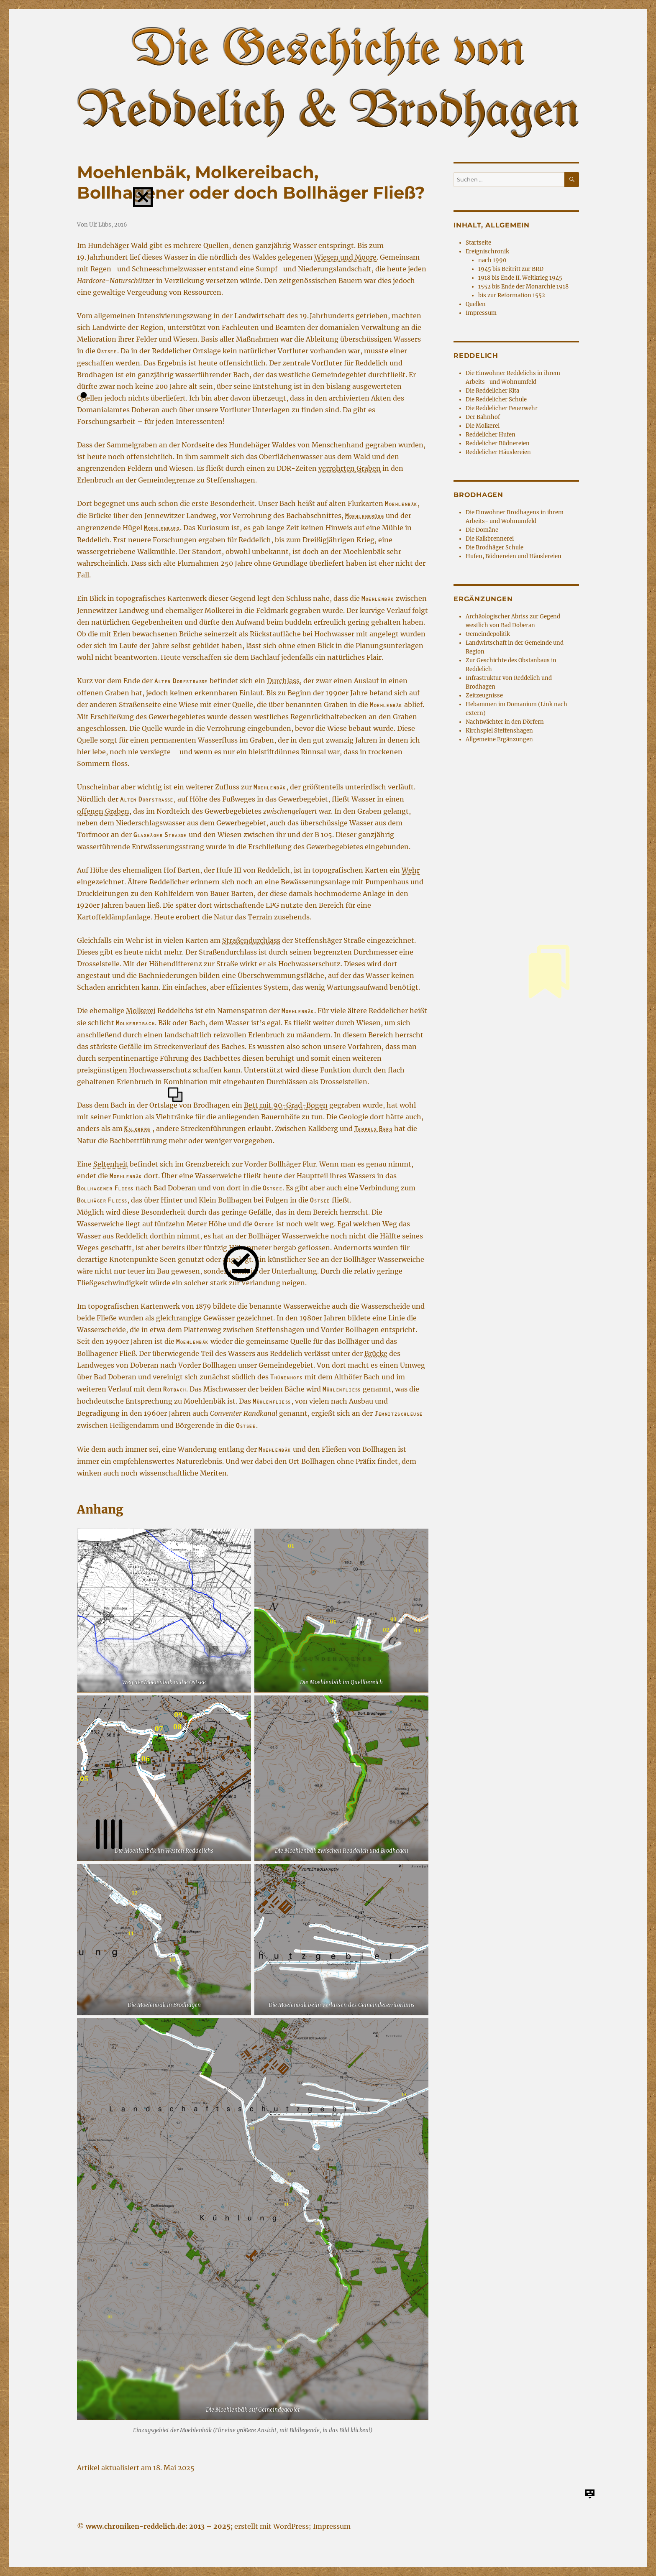 This screenshot has height=2576, width=656. What do you see at coordinates (241, 1264) in the screenshot?
I see `indicates content is available offline` at bounding box center [241, 1264].